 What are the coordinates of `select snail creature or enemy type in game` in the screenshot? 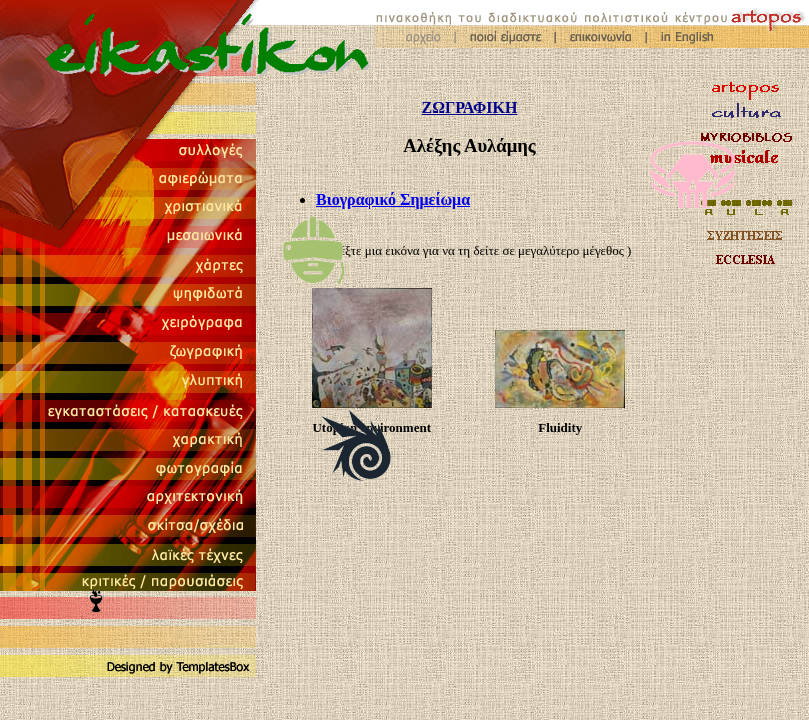 It's located at (358, 445).